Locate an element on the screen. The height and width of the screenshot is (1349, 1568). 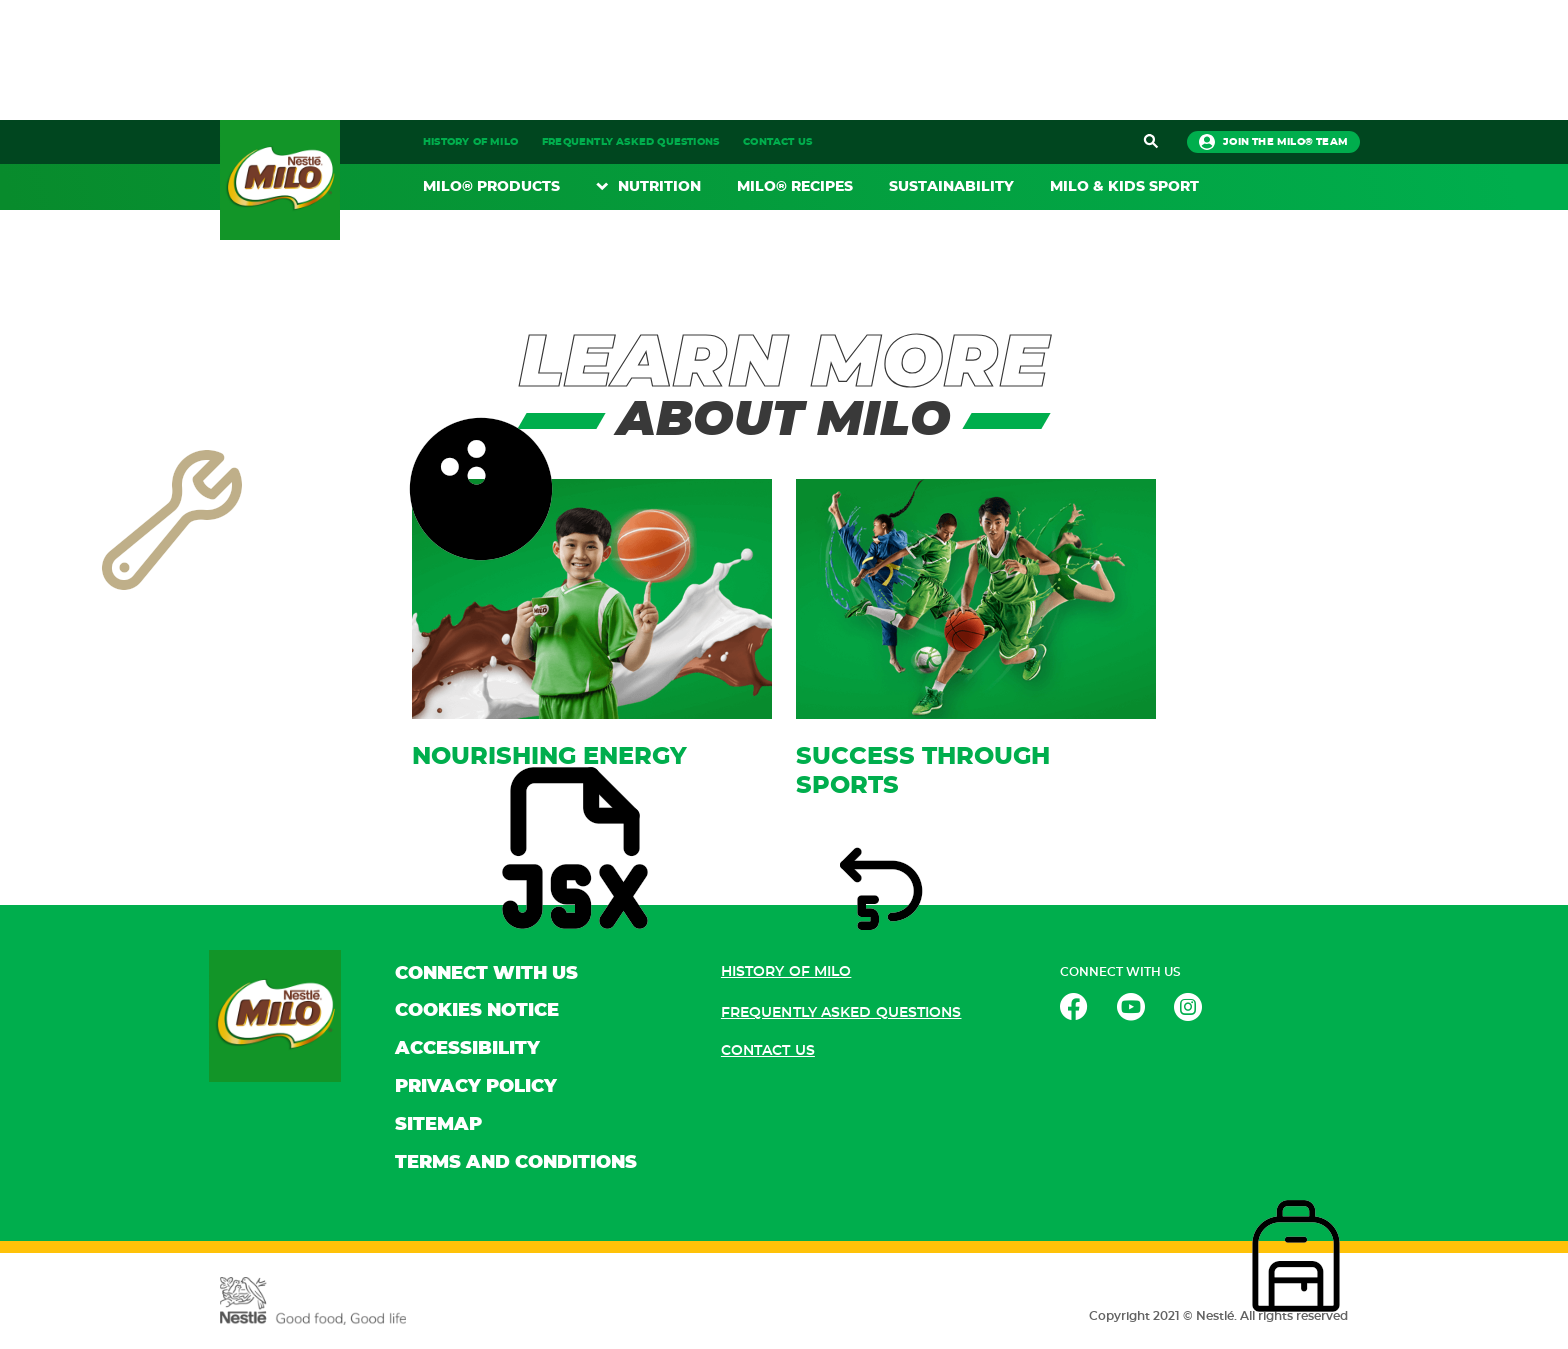
indicates a JSX file type is located at coordinates (575, 848).